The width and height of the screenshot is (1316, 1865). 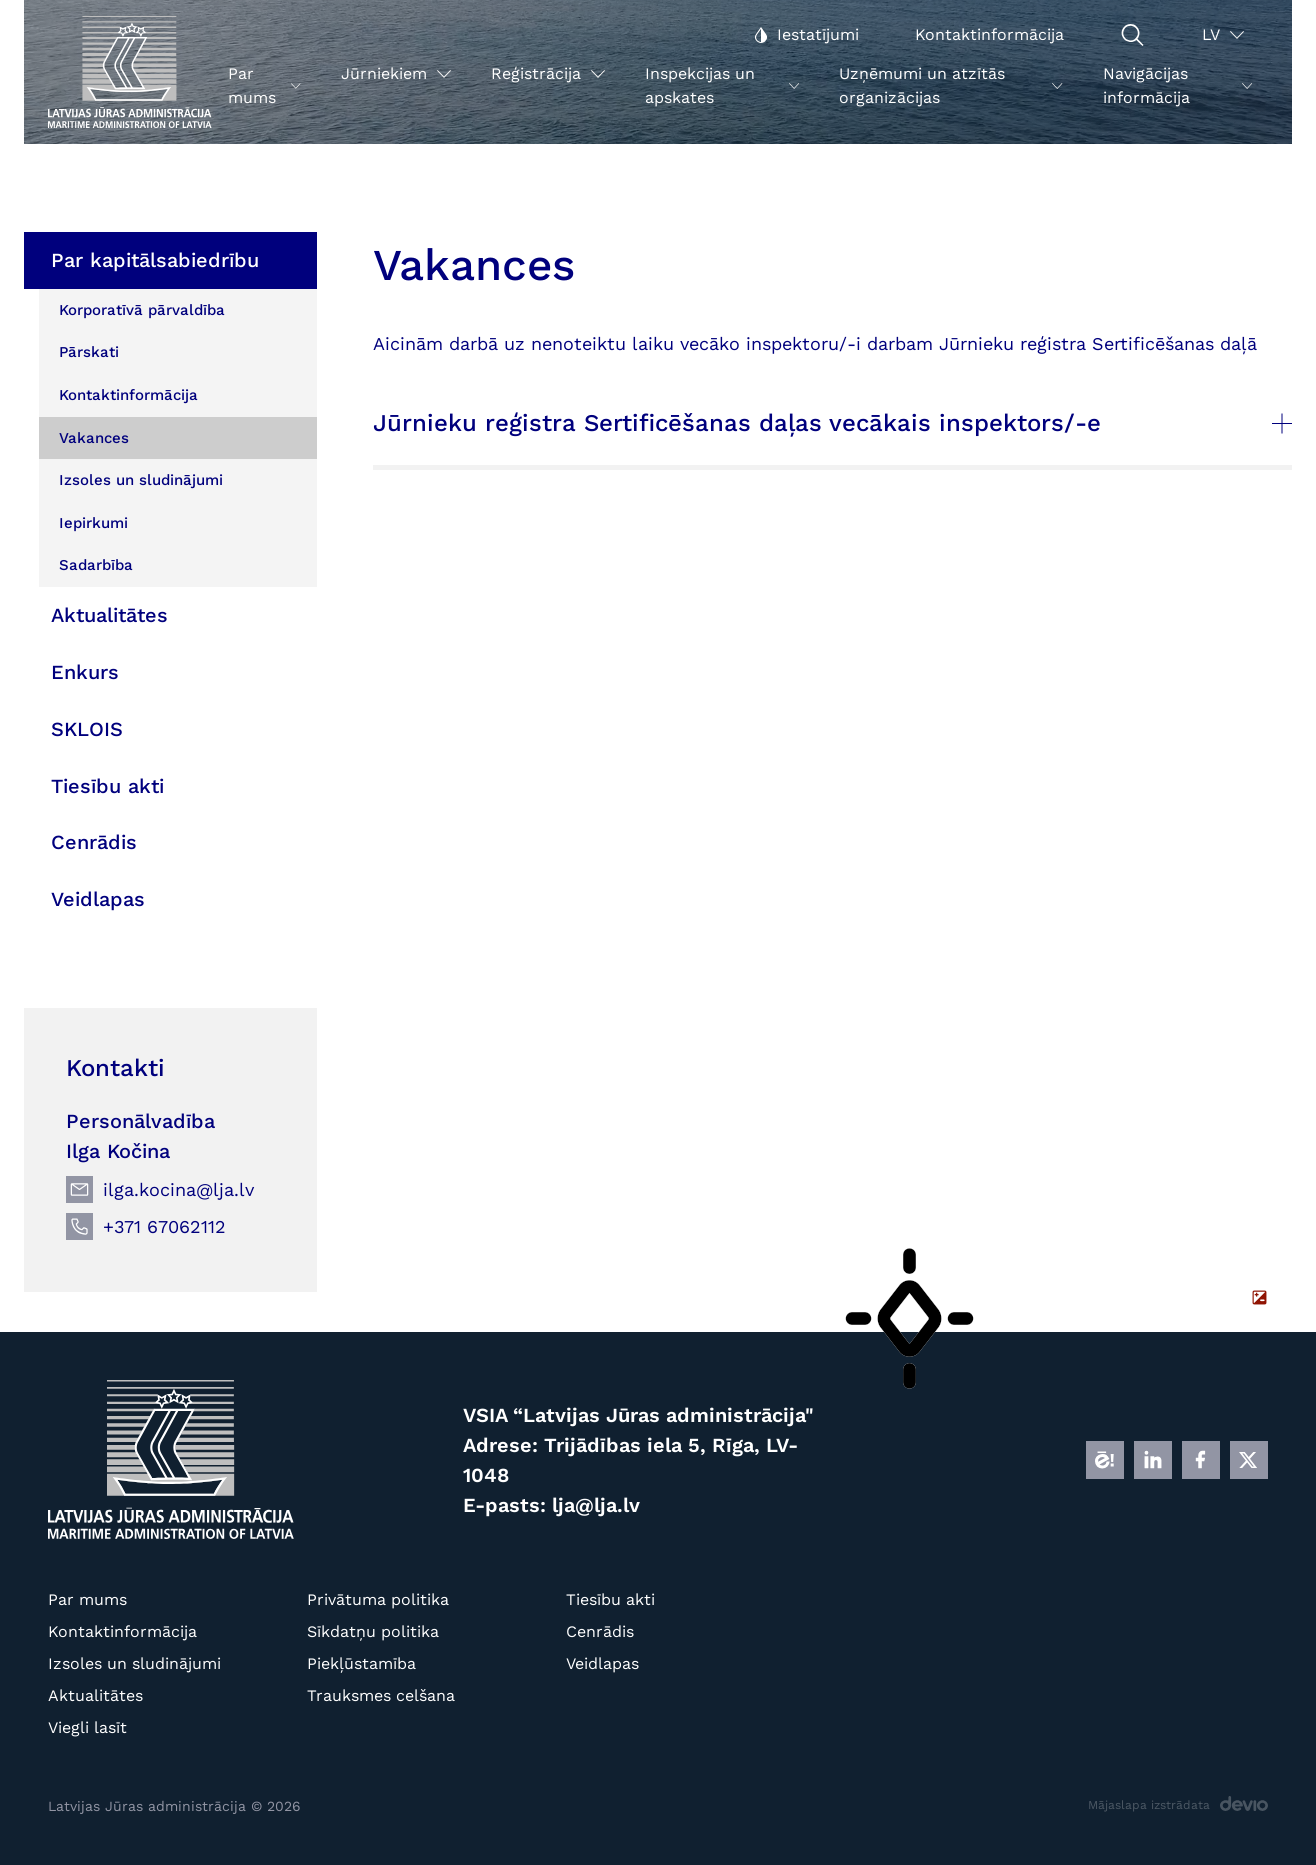 I want to click on align keyframe to center of timeline, so click(x=909, y=1318).